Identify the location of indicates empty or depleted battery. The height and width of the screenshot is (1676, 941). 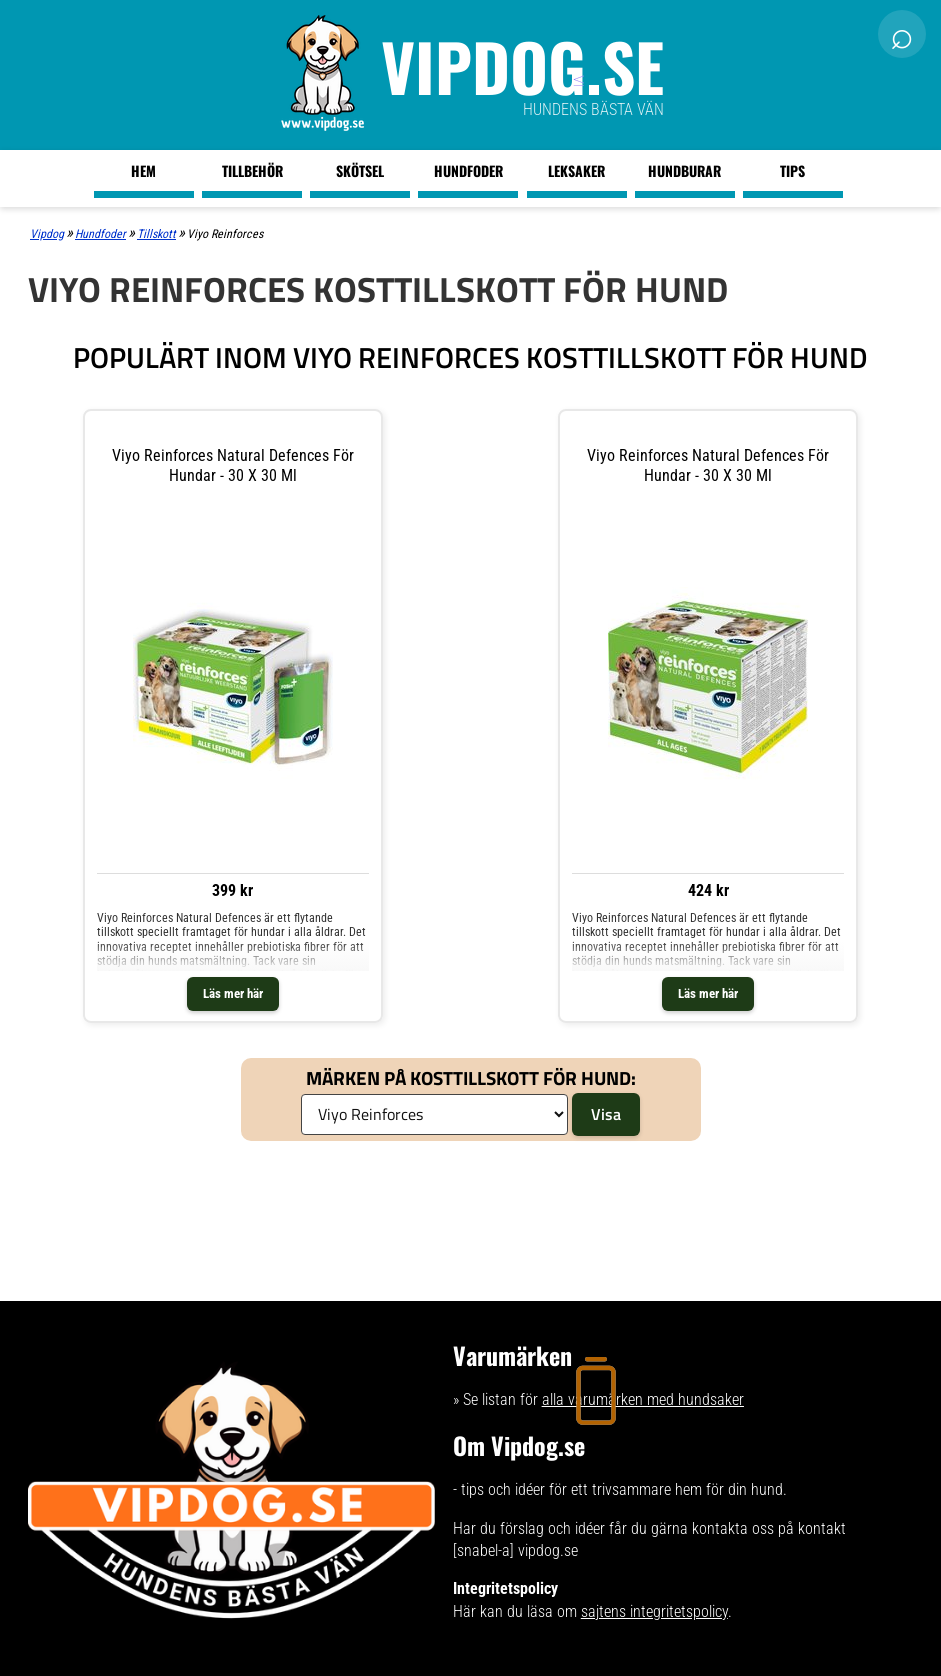
(596, 1392).